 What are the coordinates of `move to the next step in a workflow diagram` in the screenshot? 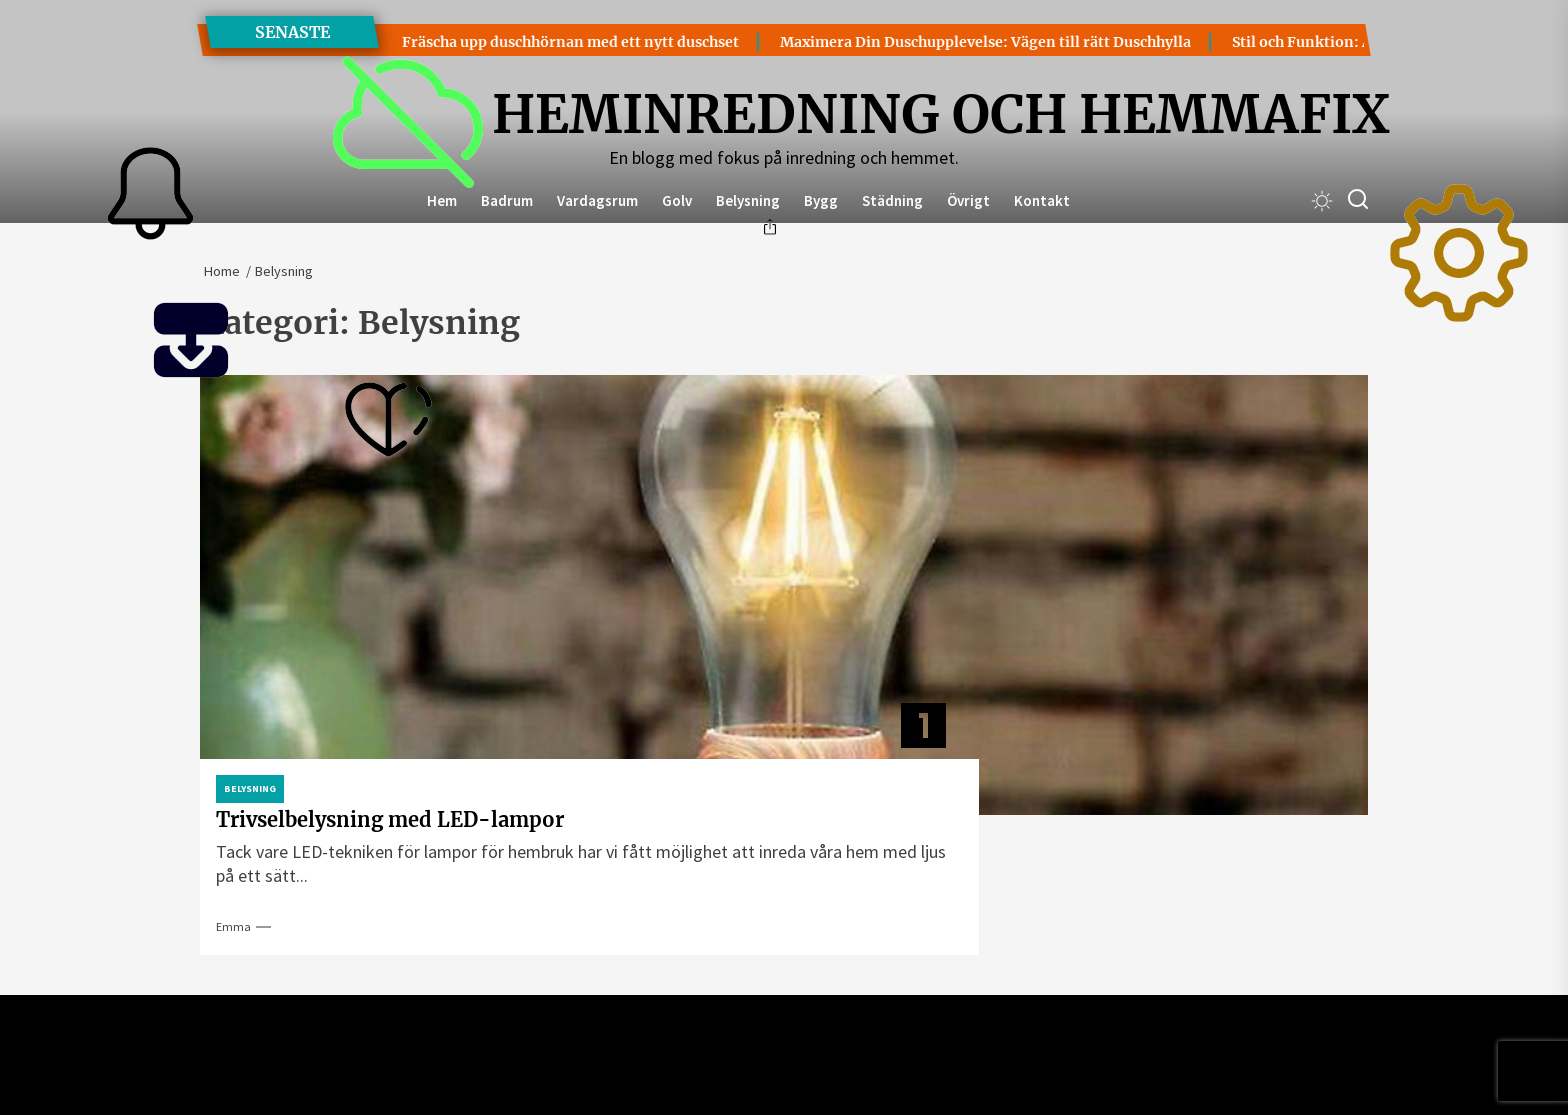 It's located at (191, 340).